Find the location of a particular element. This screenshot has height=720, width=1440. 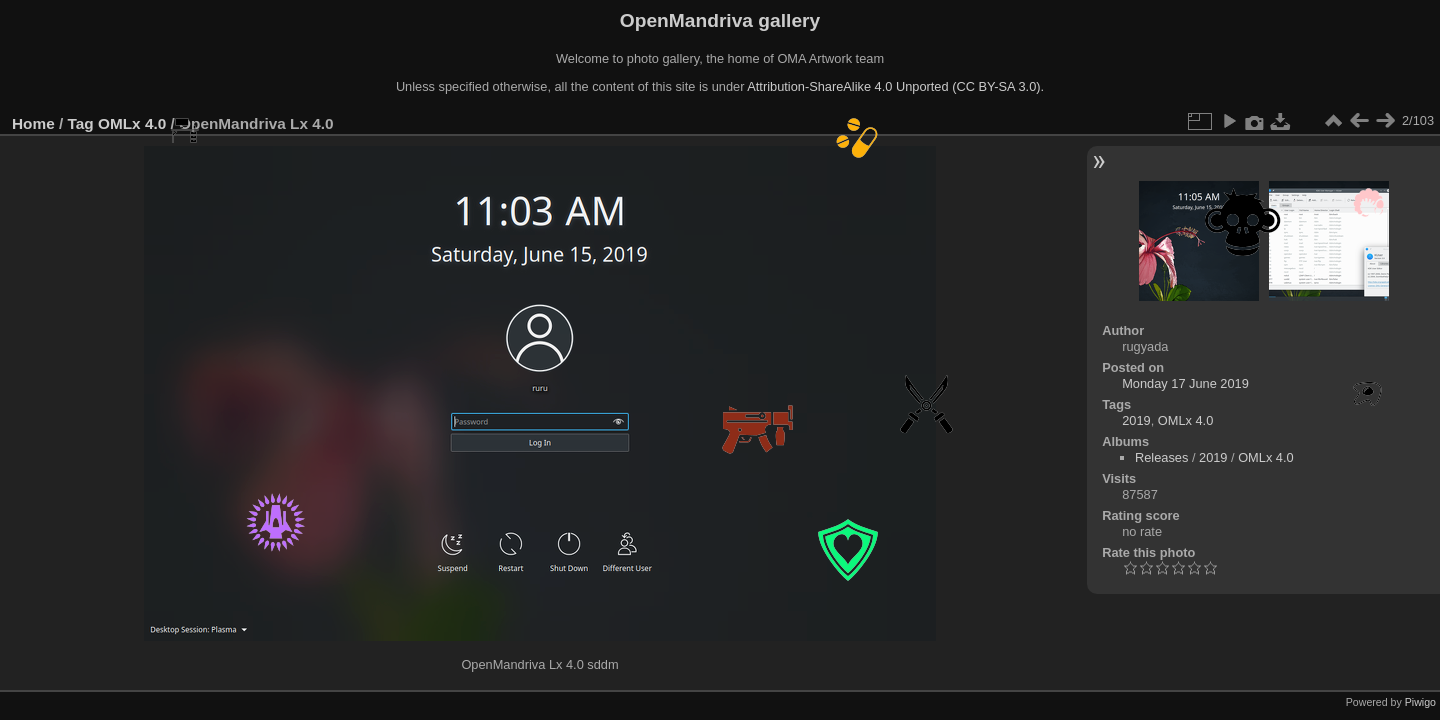

select the MP5K submachine gun is located at coordinates (757, 429).